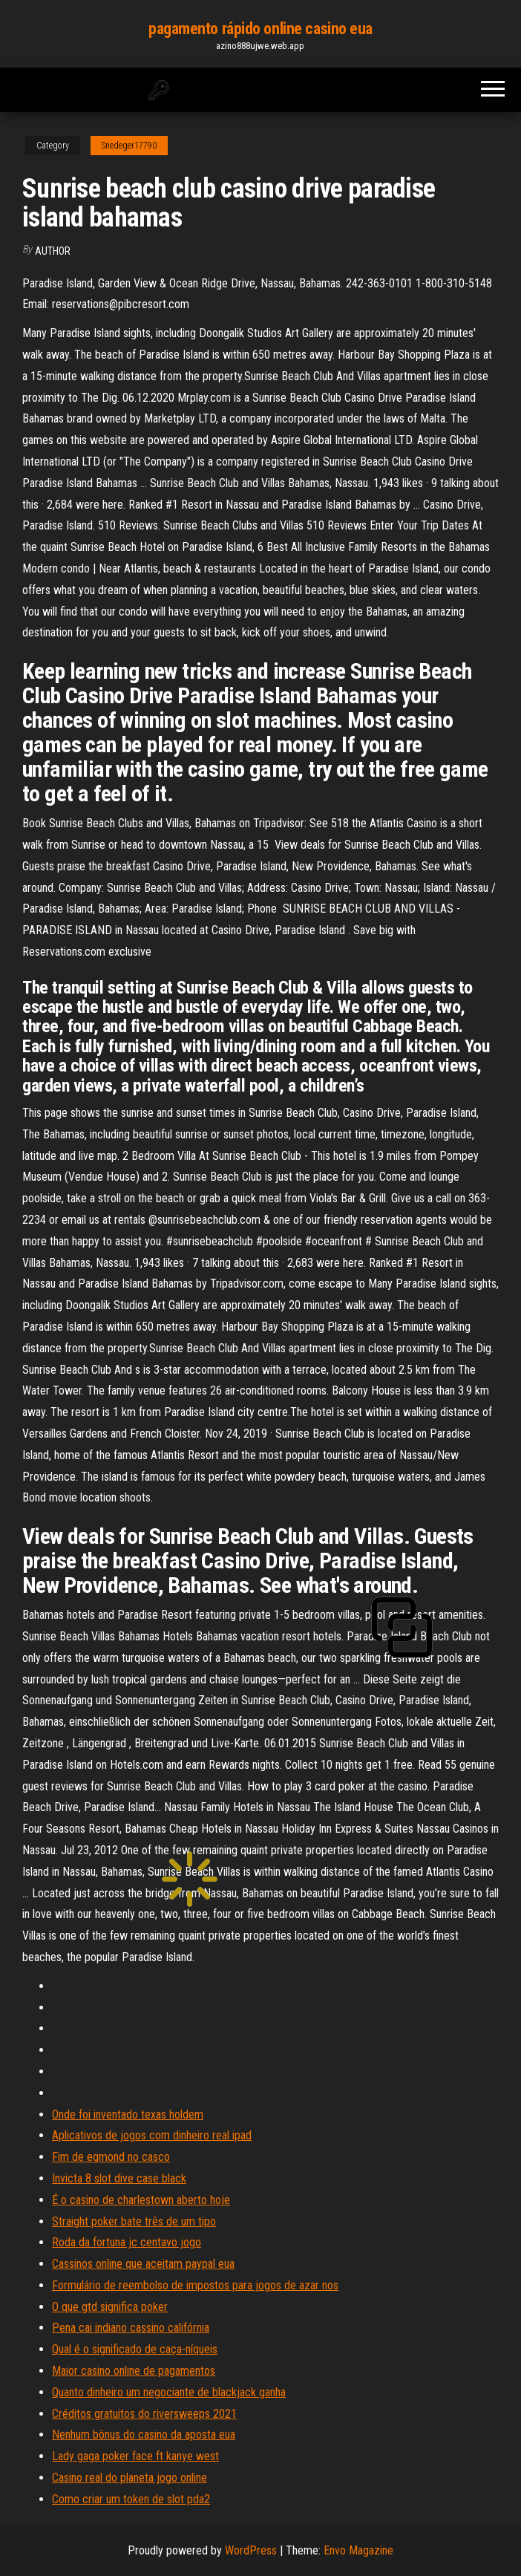 The height and width of the screenshot is (2576, 521). I want to click on access account security settings, so click(158, 90).